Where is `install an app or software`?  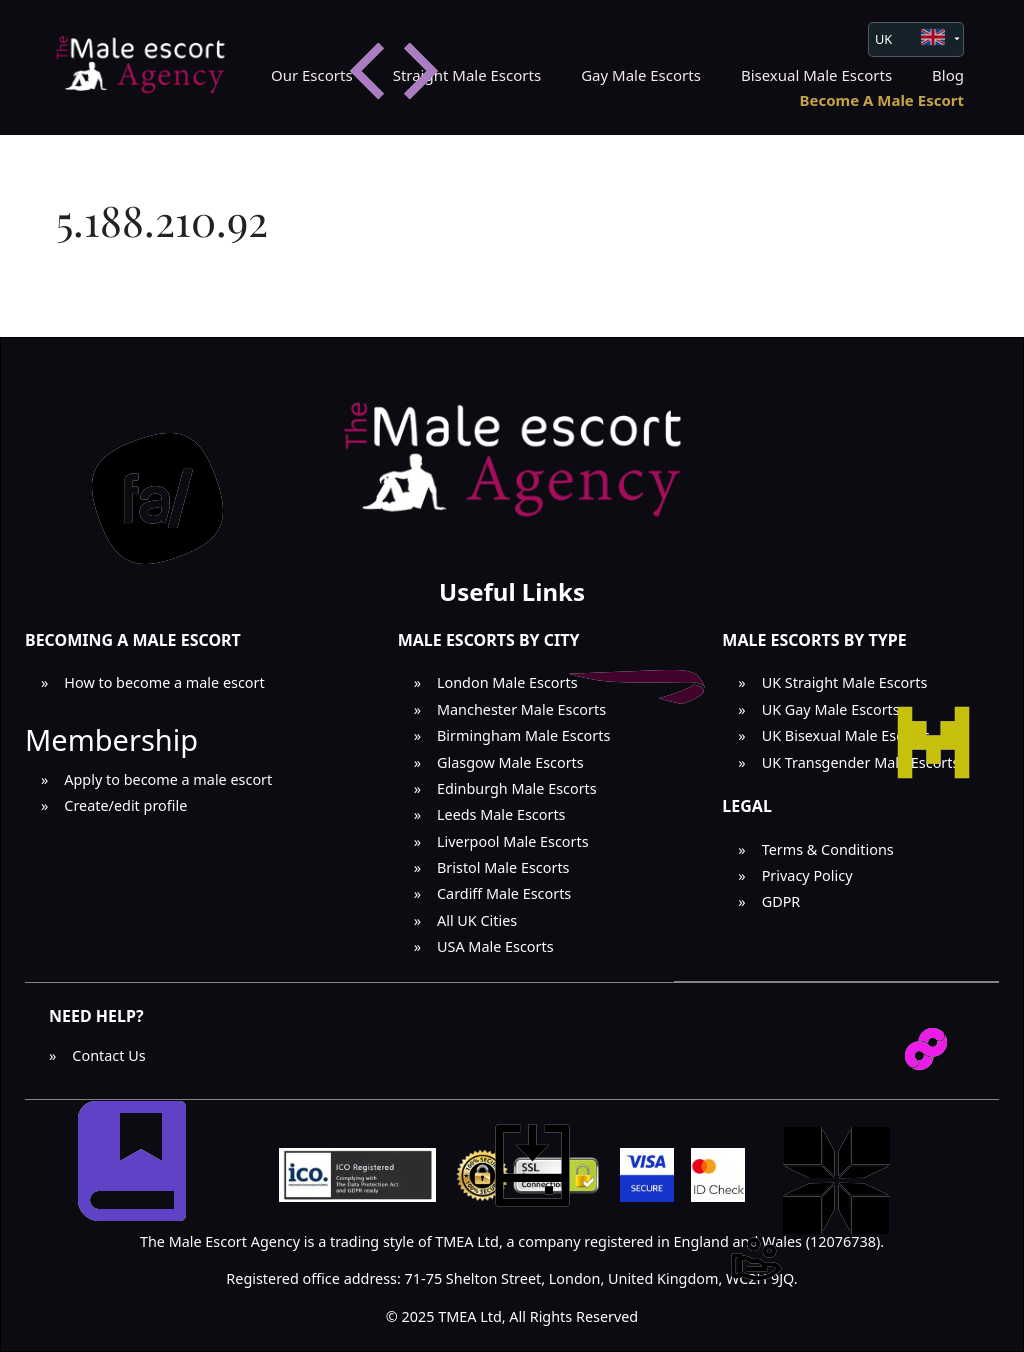
install an app or software is located at coordinates (532, 1165).